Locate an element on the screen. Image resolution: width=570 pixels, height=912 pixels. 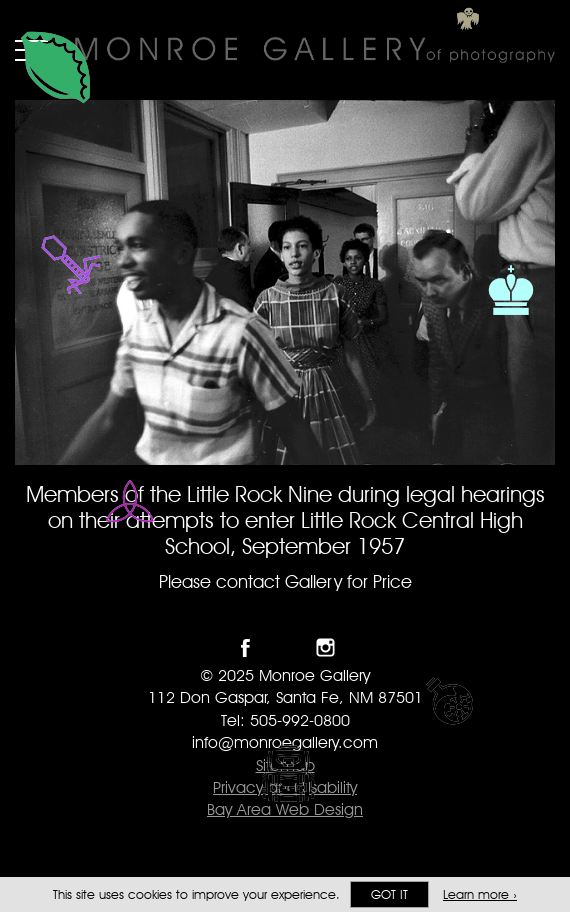
indicates virus or malware detected is located at coordinates (70, 264).